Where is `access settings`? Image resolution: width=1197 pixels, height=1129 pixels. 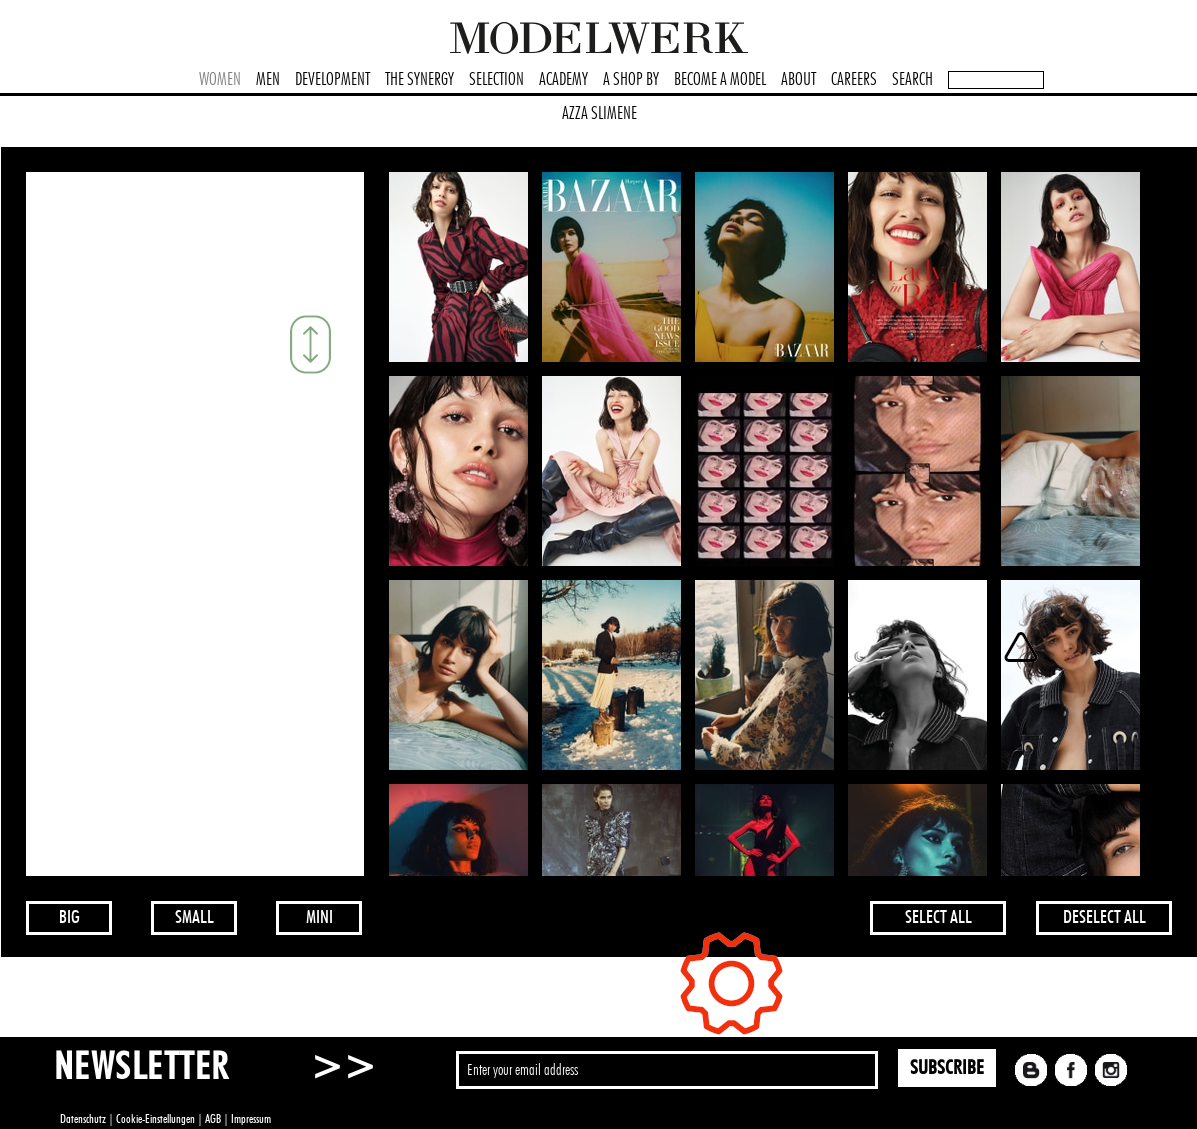
access settings is located at coordinates (731, 983).